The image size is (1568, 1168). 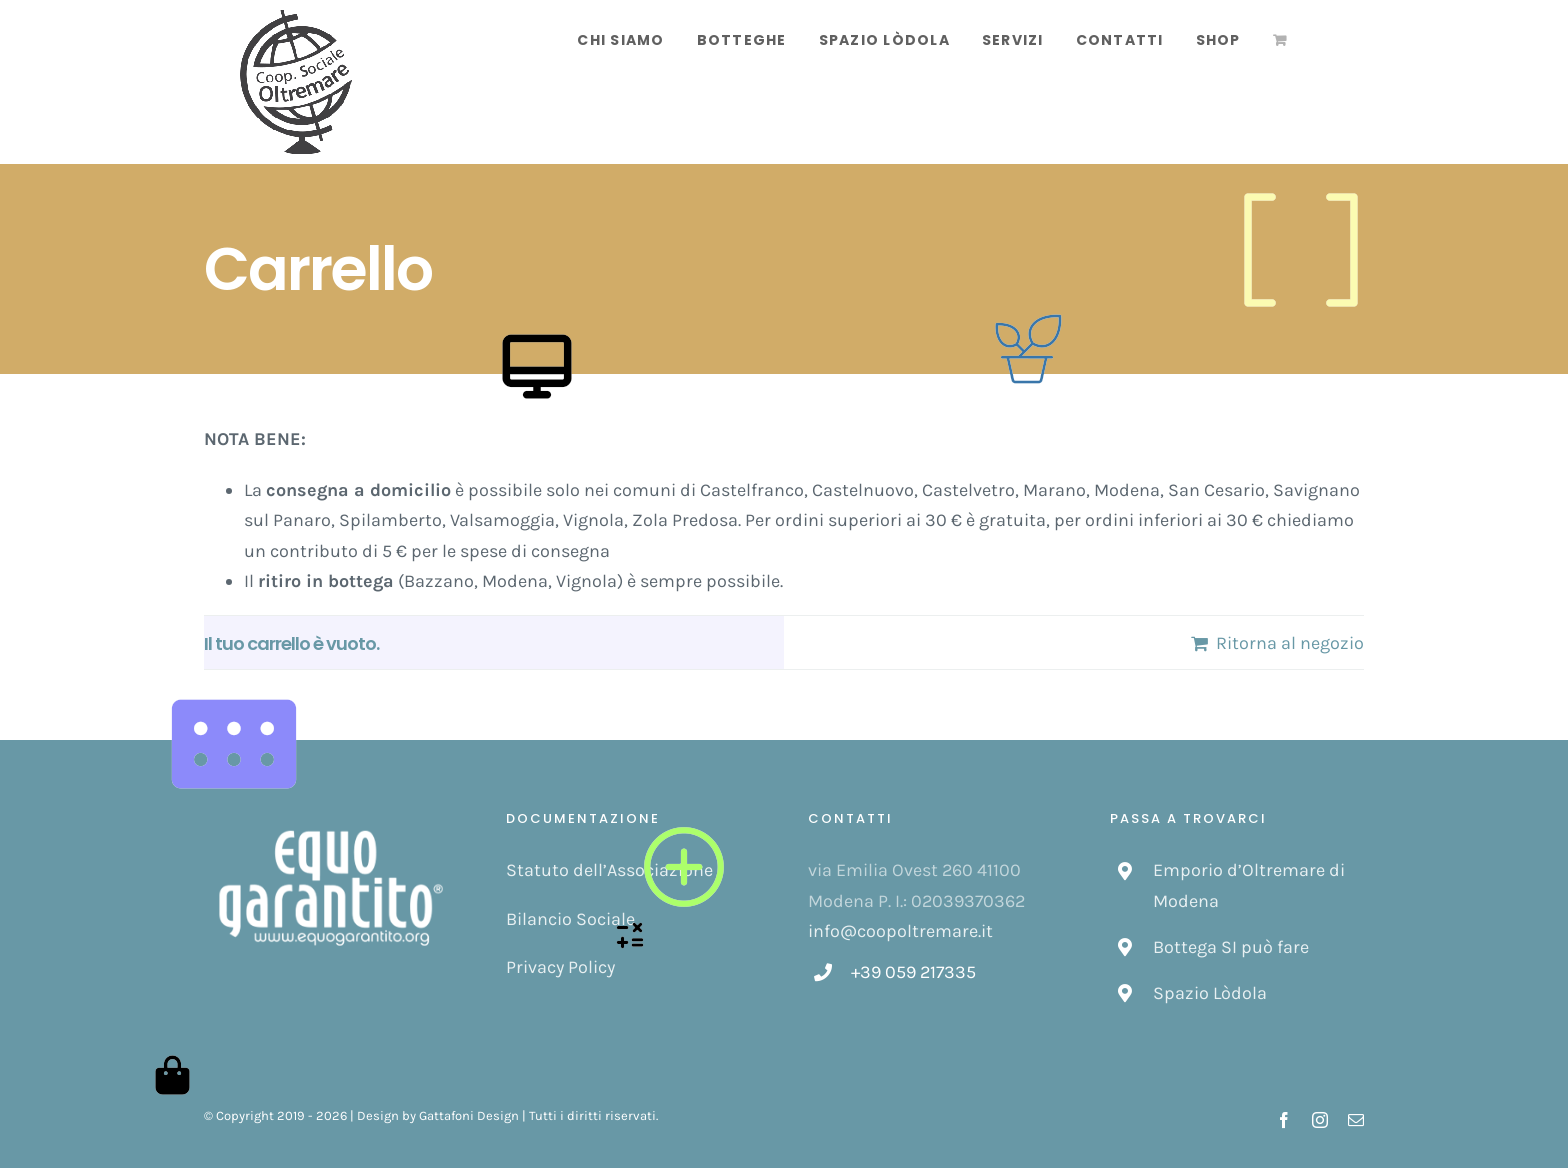 What do you see at coordinates (630, 935) in the screenshot?
I see `open calculator` at bounding box center [630, 935].